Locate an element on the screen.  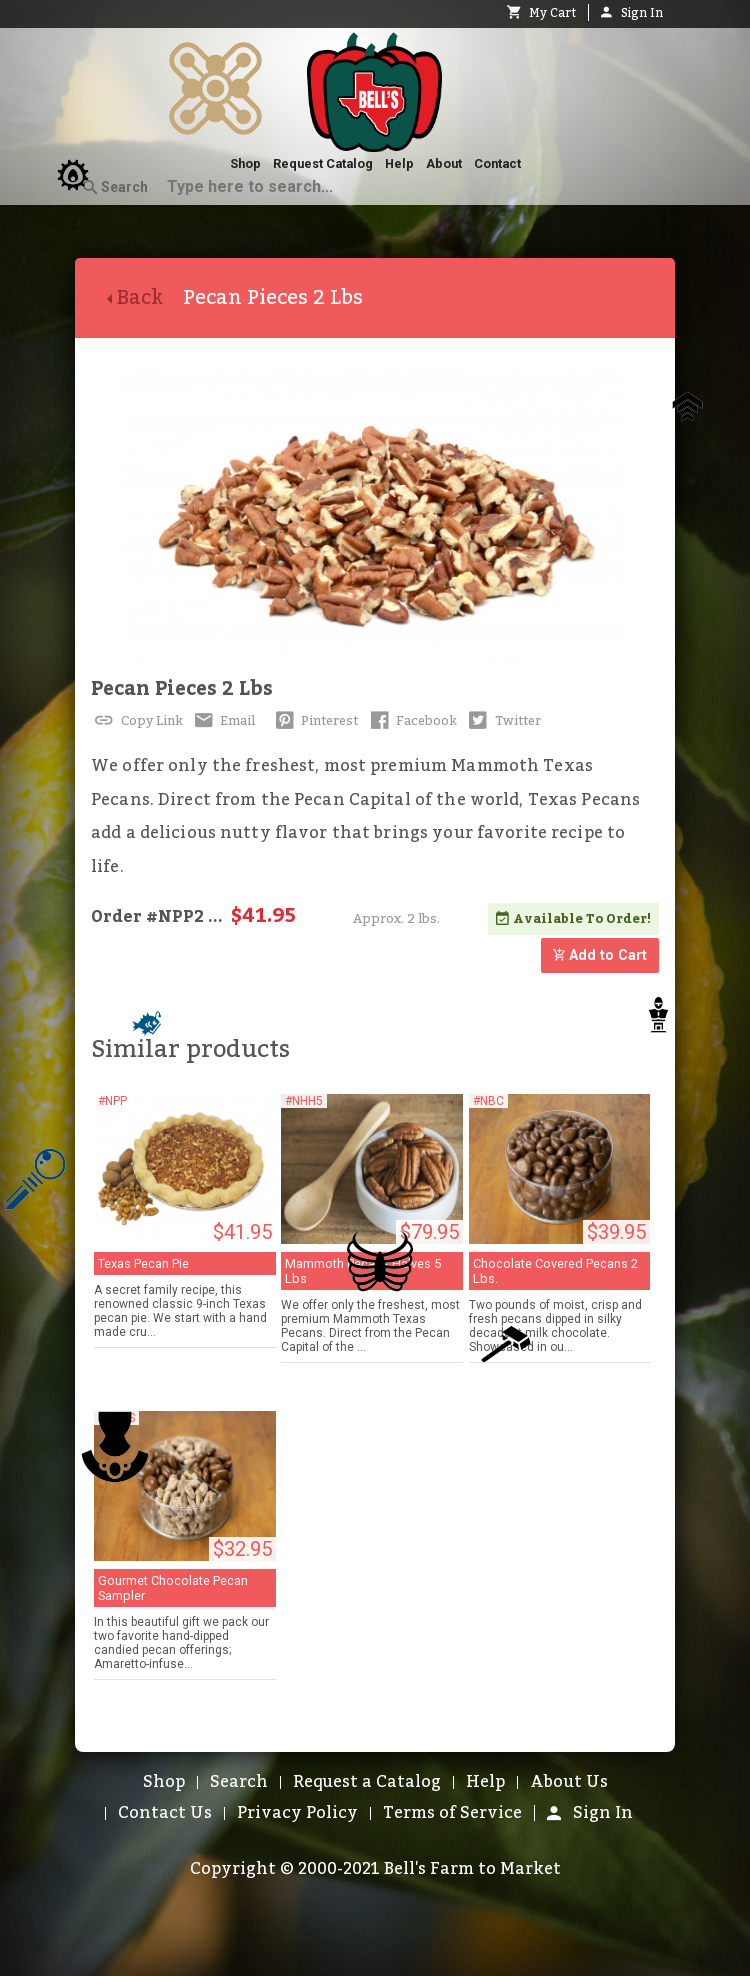
view skeletal anatomy or bone structure details is located at coordinates (380, 1262).